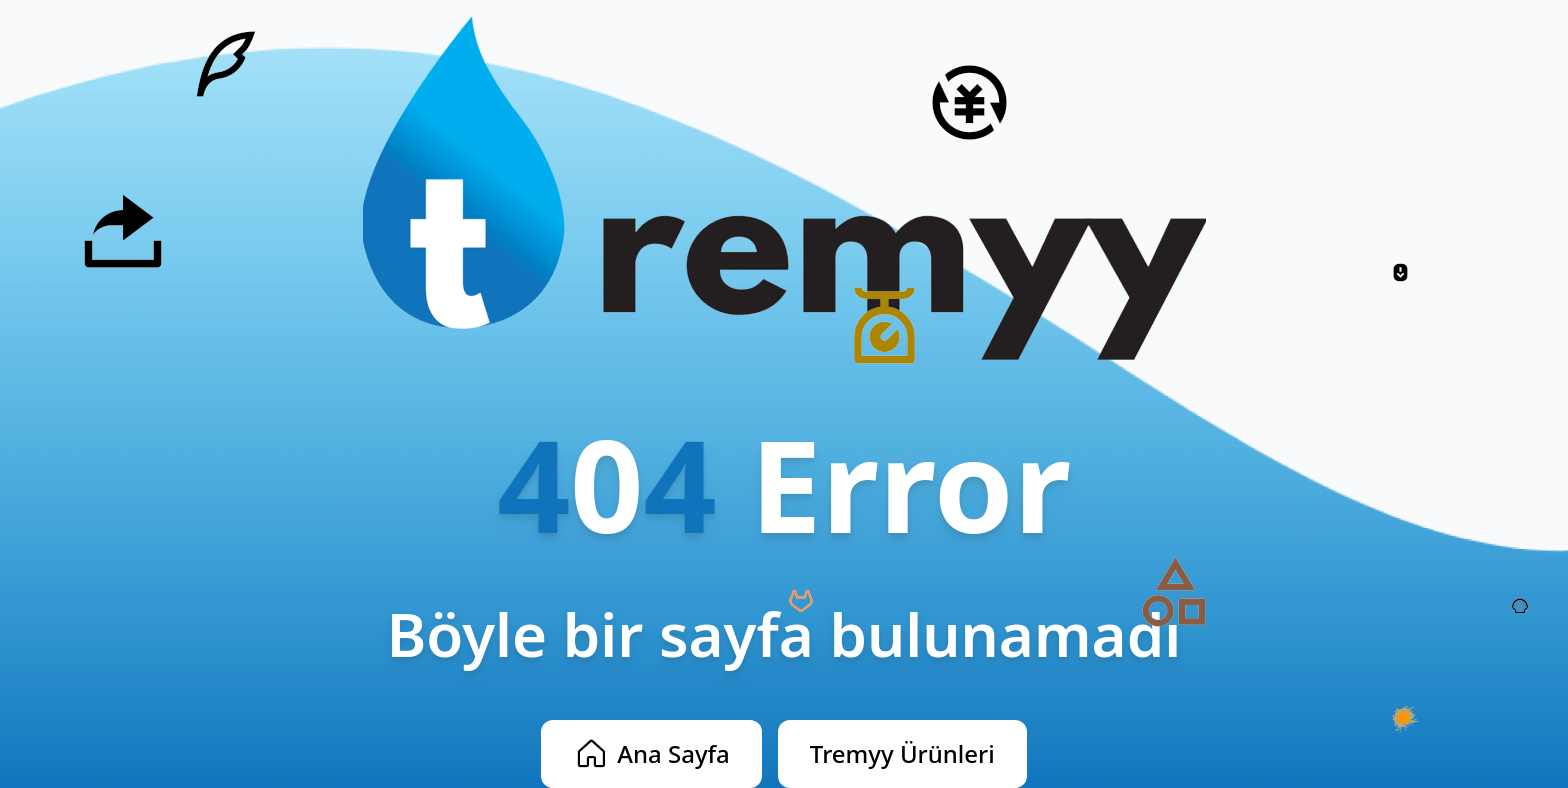  I want to click on visit habr technology blog platform, so click(1405, 719).